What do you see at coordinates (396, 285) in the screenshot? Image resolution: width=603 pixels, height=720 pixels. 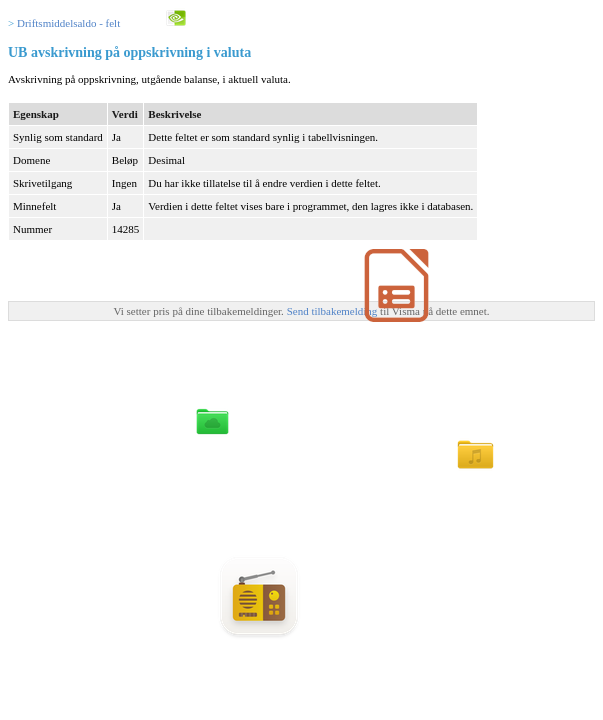 I see `open LibreOffice Impress presentation software` at bounding box center [396, 285].